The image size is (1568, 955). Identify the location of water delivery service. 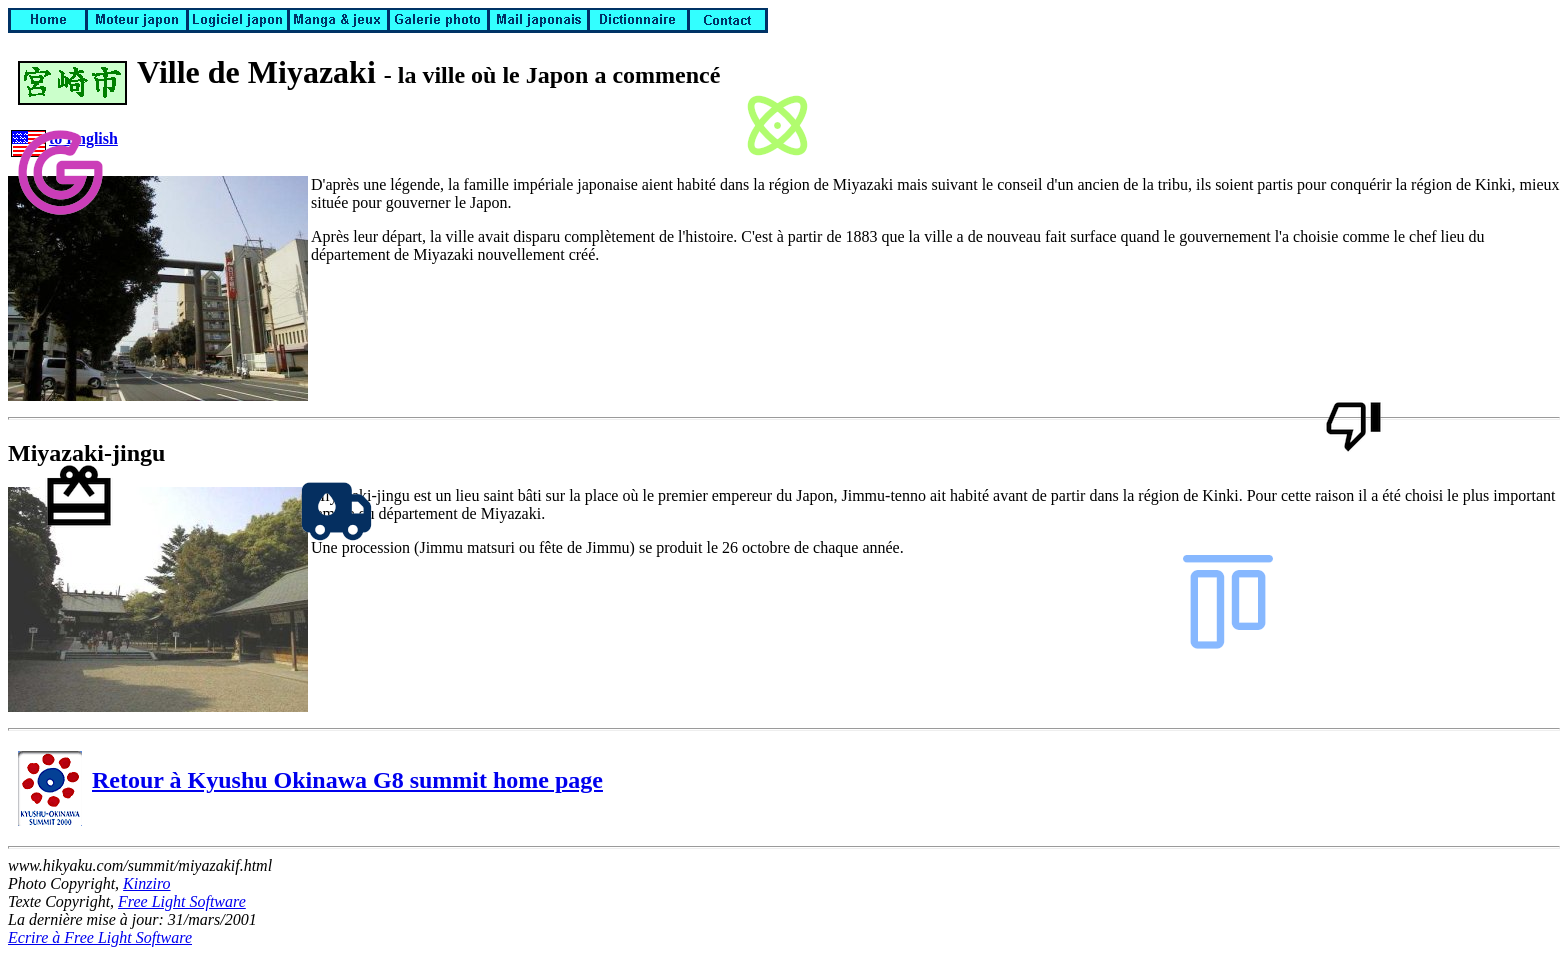
(336, 509).